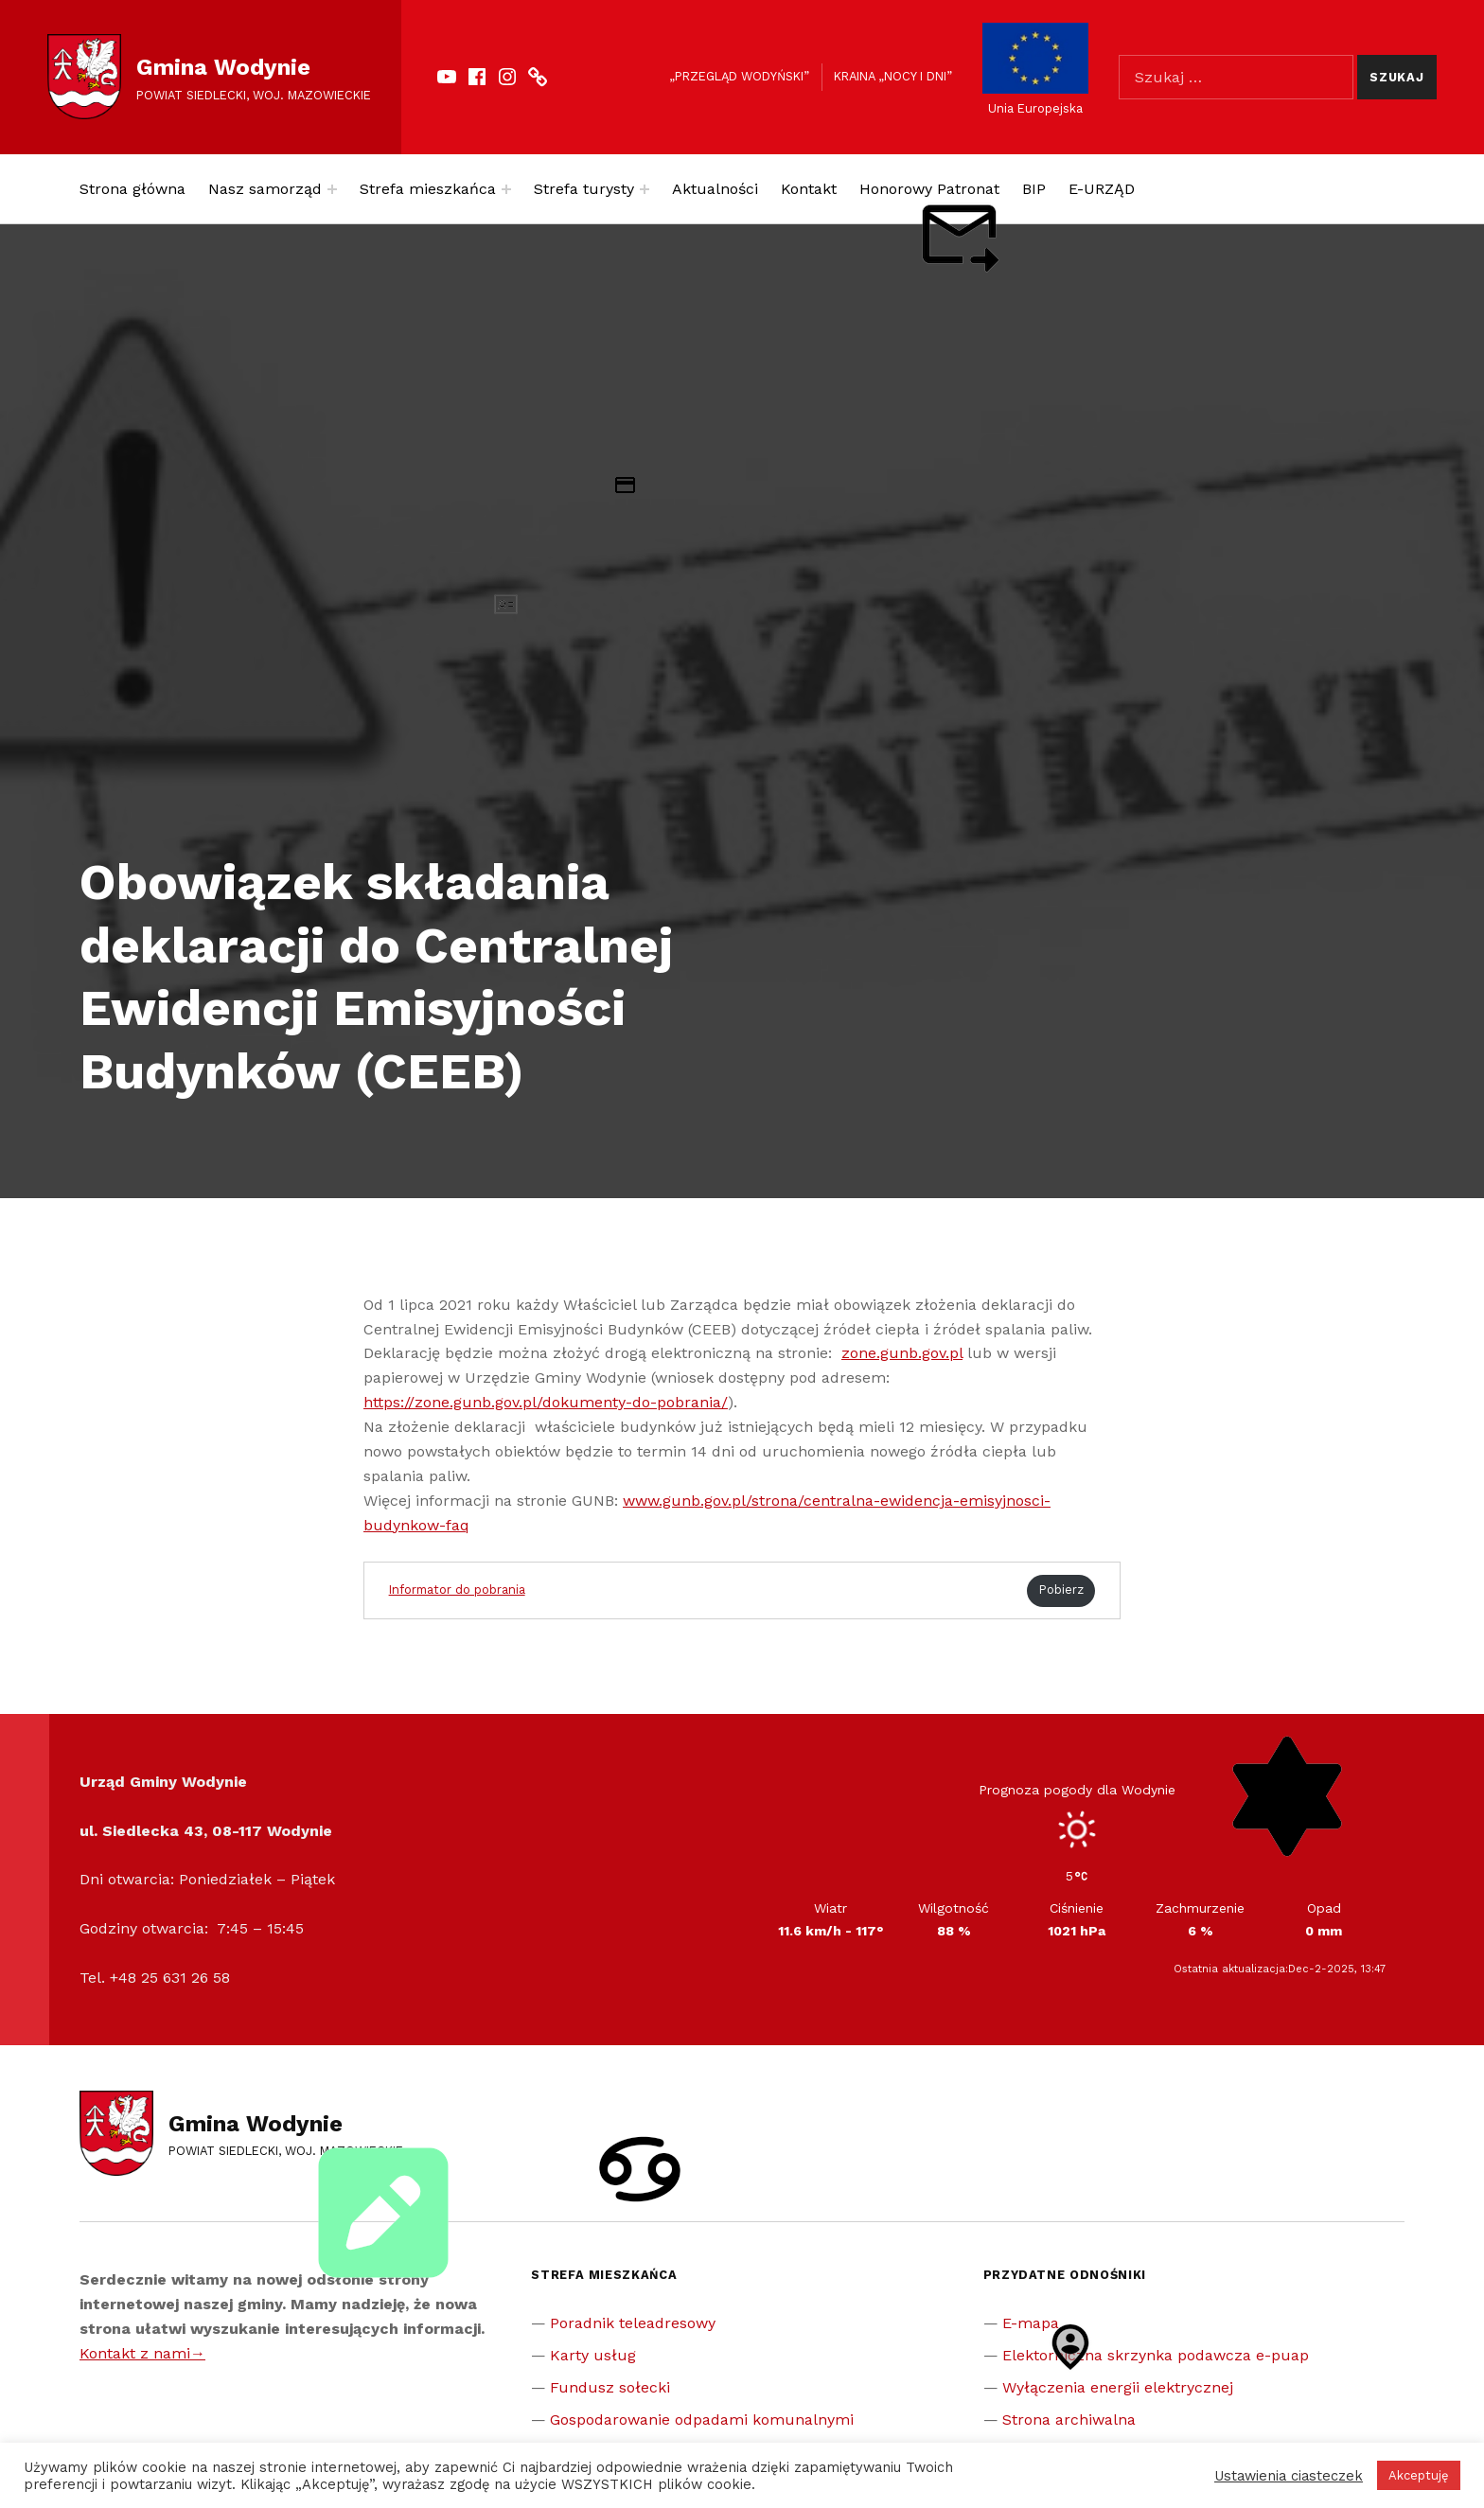 This screenshot has height=2508, width=1484. I want to click on edit or modify content, so click(383, 2213).